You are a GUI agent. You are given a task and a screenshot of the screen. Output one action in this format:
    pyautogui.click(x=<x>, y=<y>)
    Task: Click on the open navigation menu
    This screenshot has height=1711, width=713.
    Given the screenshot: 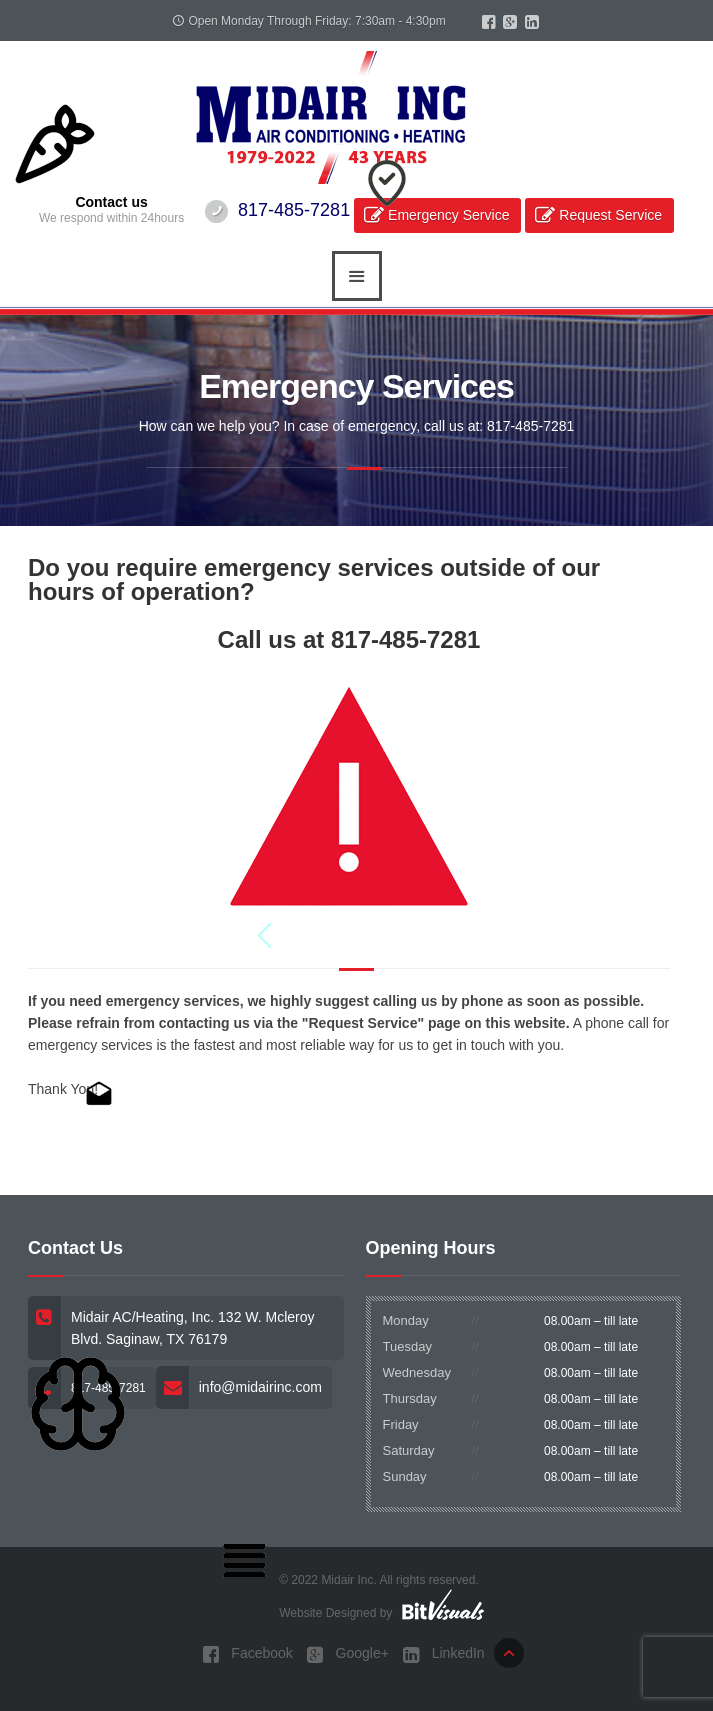 What is the action you would take?
    pyautogui.click(x=244, y=1560)
    